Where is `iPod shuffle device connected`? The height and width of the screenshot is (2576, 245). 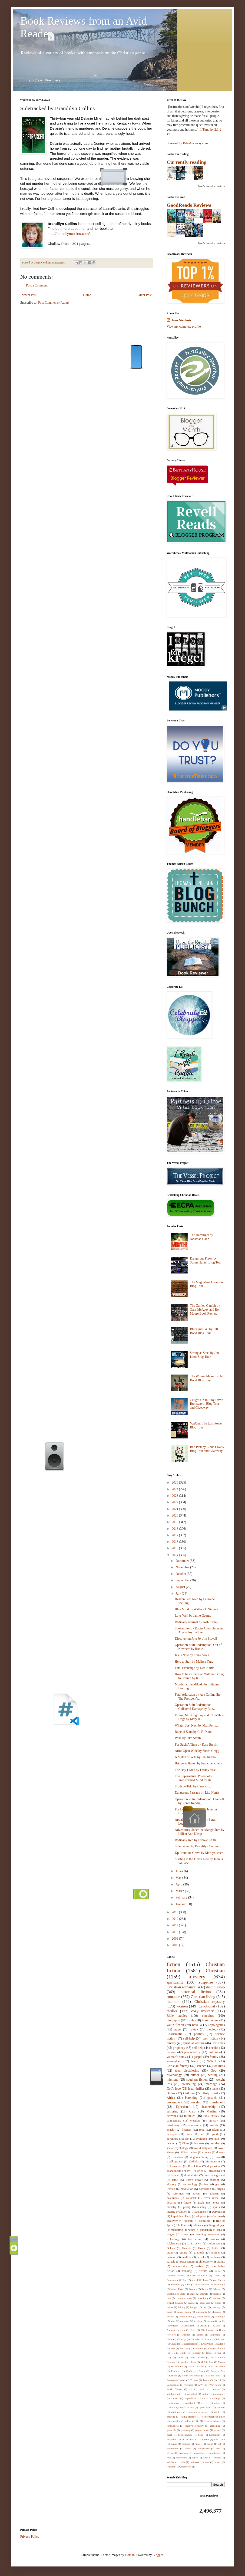 iPod shuffle device connected is located at coordinates (141, 1891).